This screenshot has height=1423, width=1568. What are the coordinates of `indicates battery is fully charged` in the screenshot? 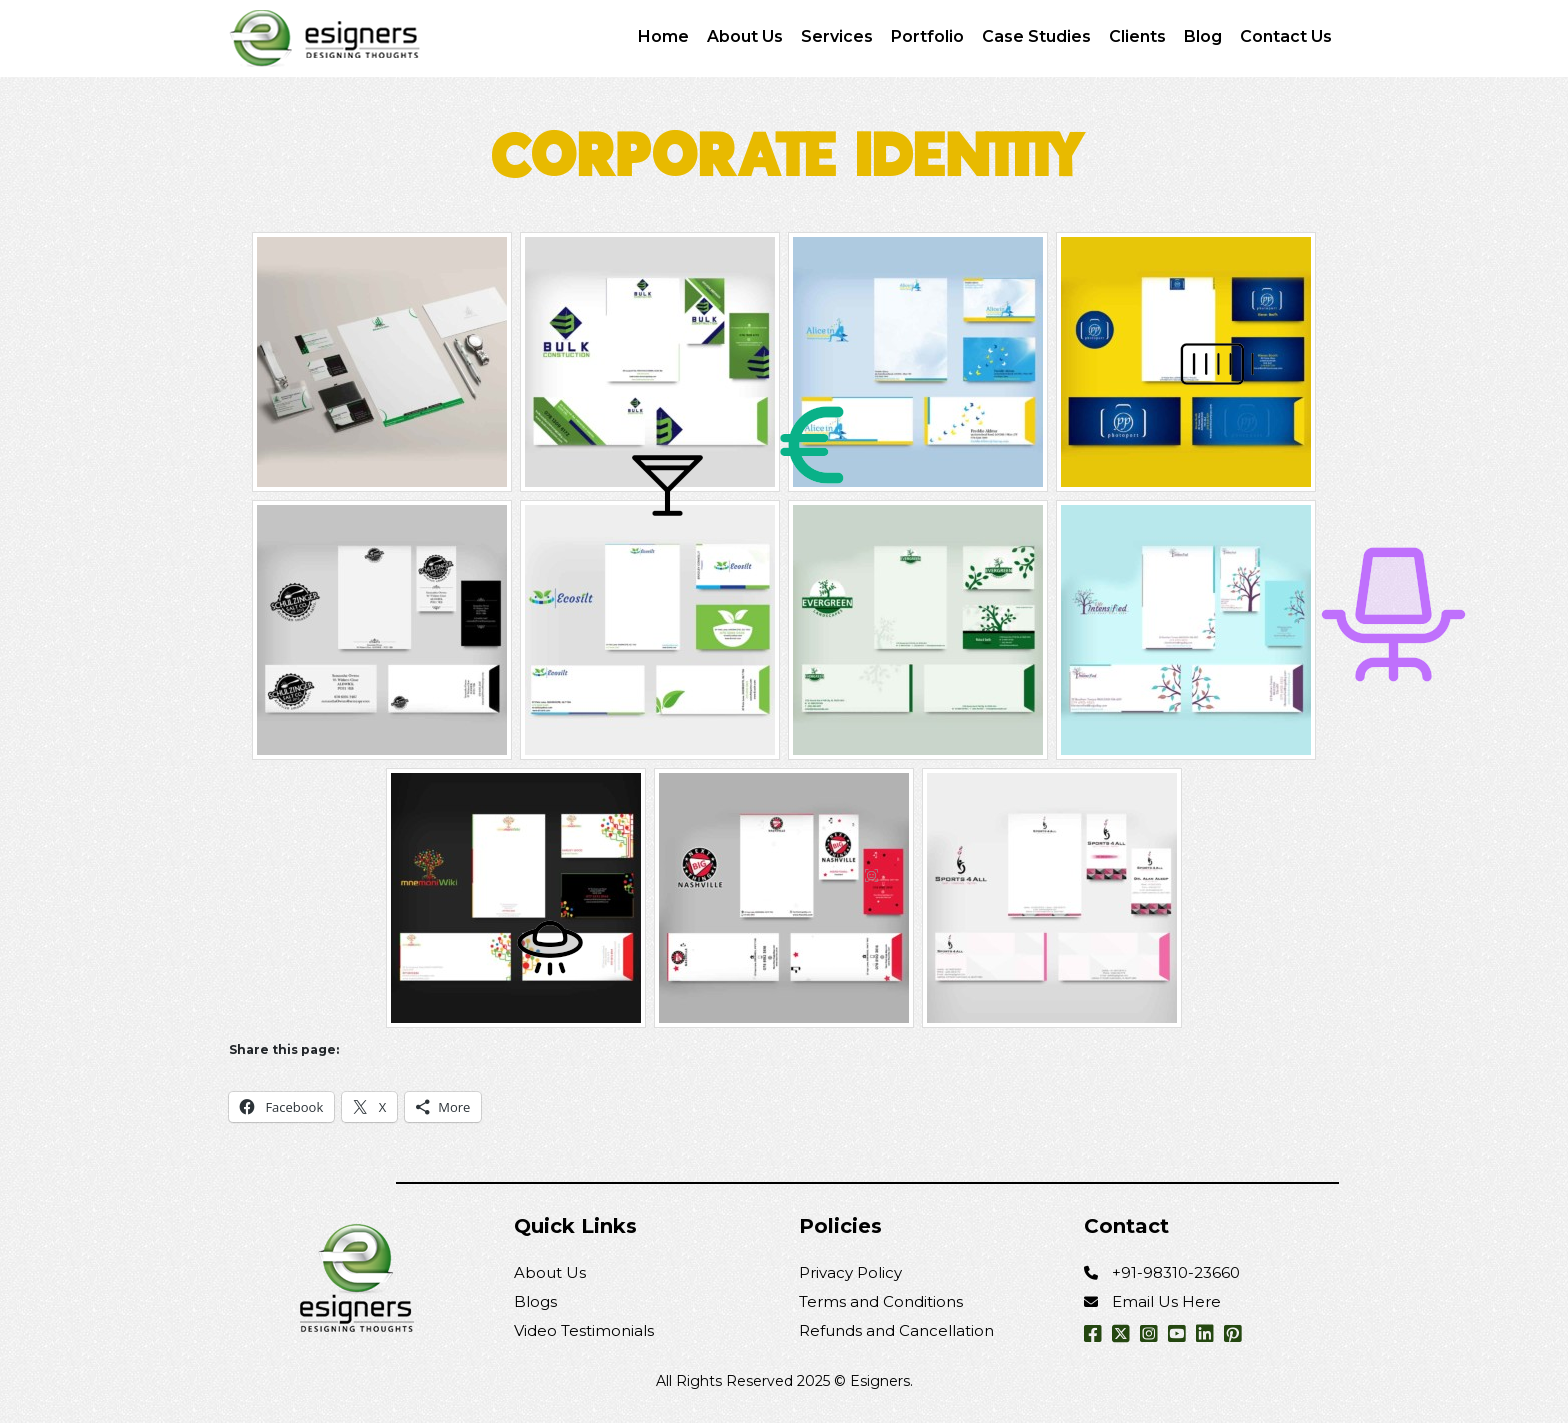 It's located at (1216, 364).